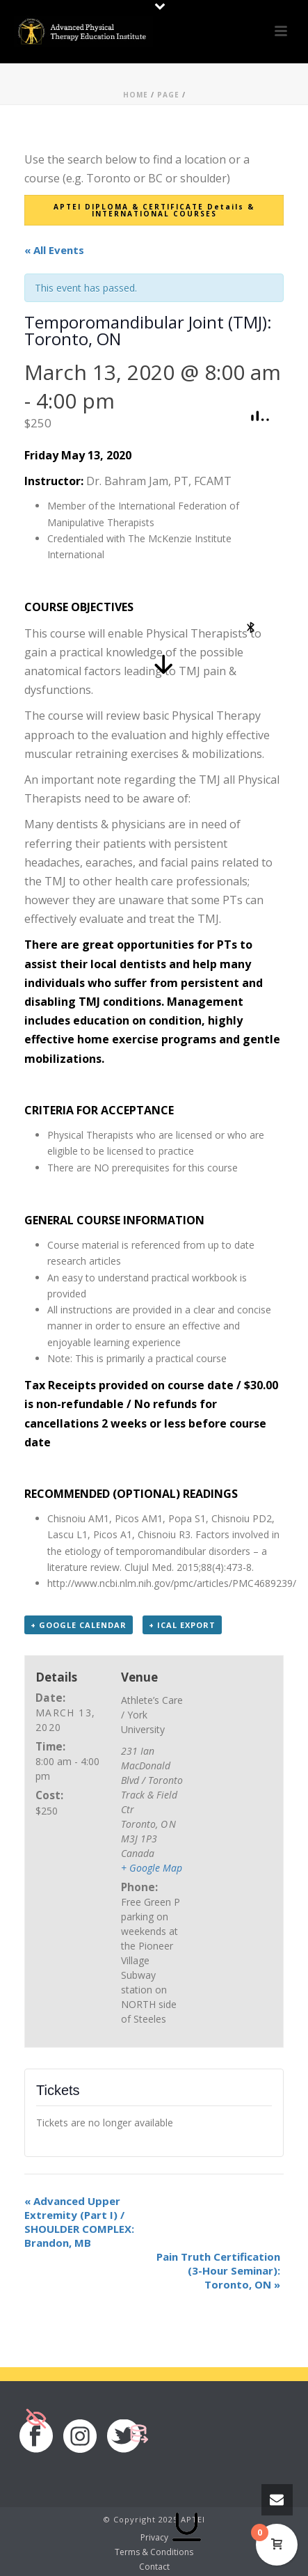 This screenshot has height=2576, width=308. Describe the element at coordinates (250, 627) in the screenshot. I see `toggle bluetooth connectivity on or off` at that location.